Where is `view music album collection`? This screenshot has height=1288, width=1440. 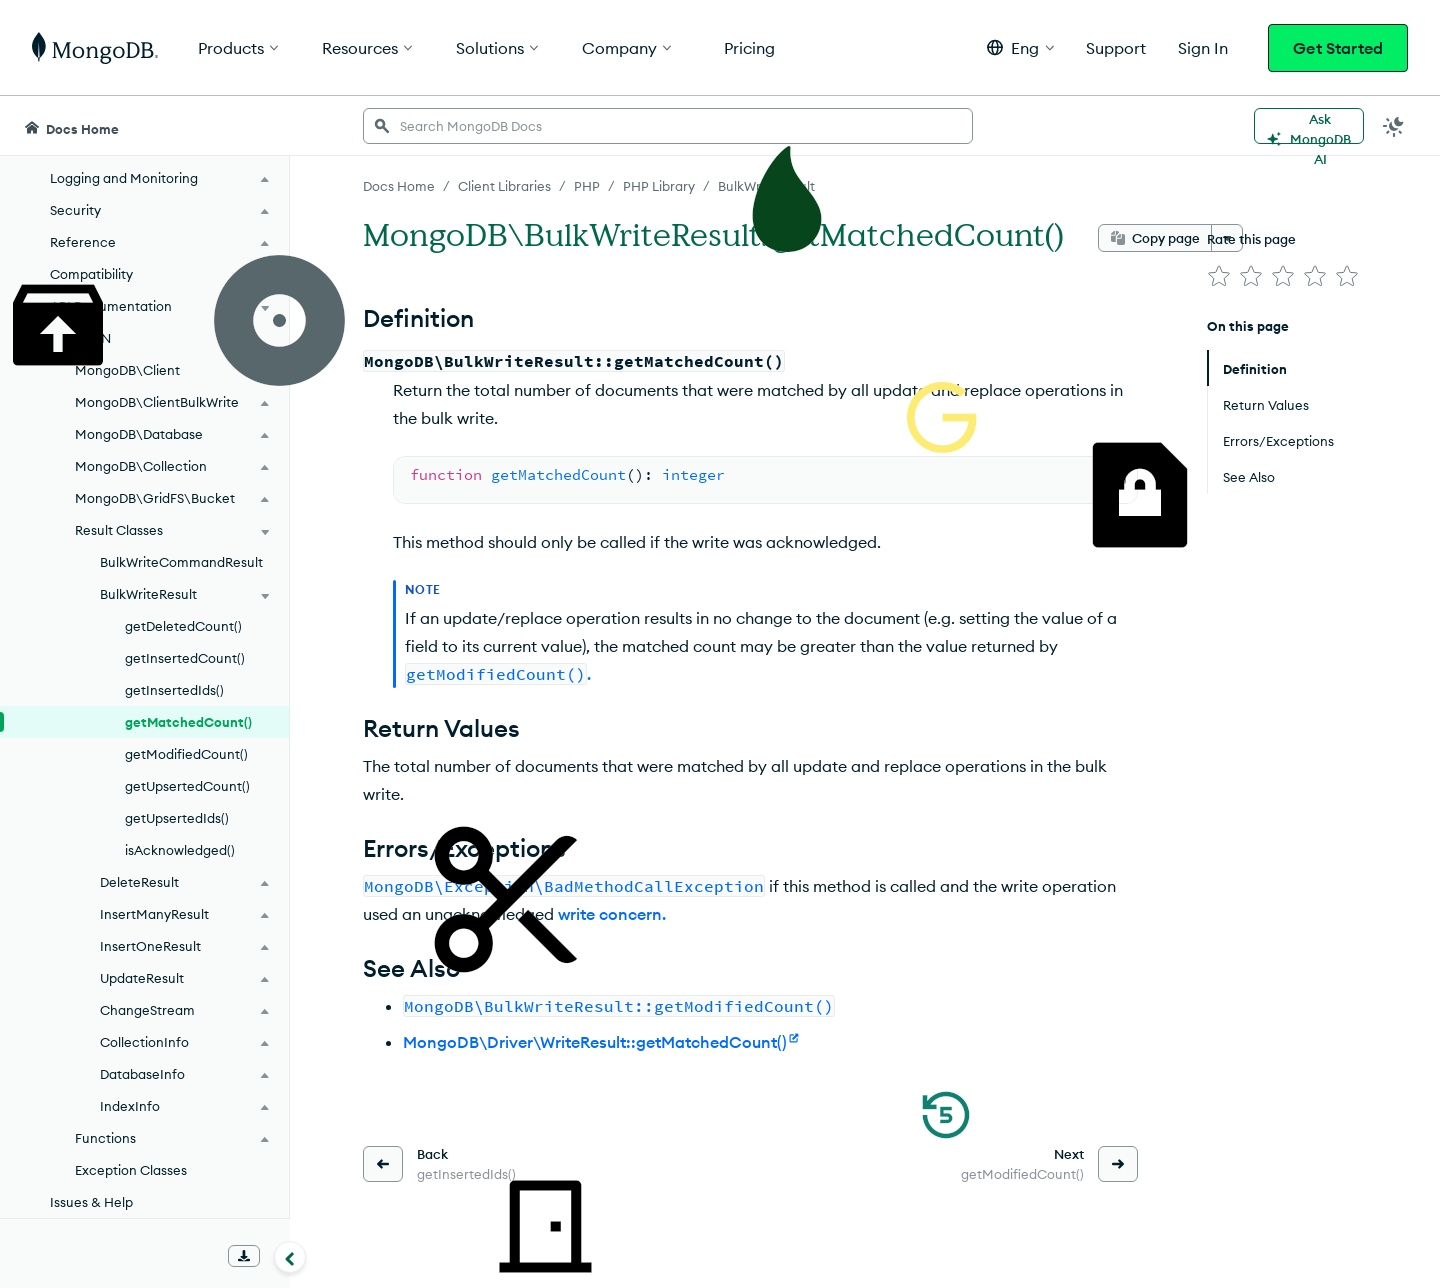 view music album collection is located at coordinates (279, 320).